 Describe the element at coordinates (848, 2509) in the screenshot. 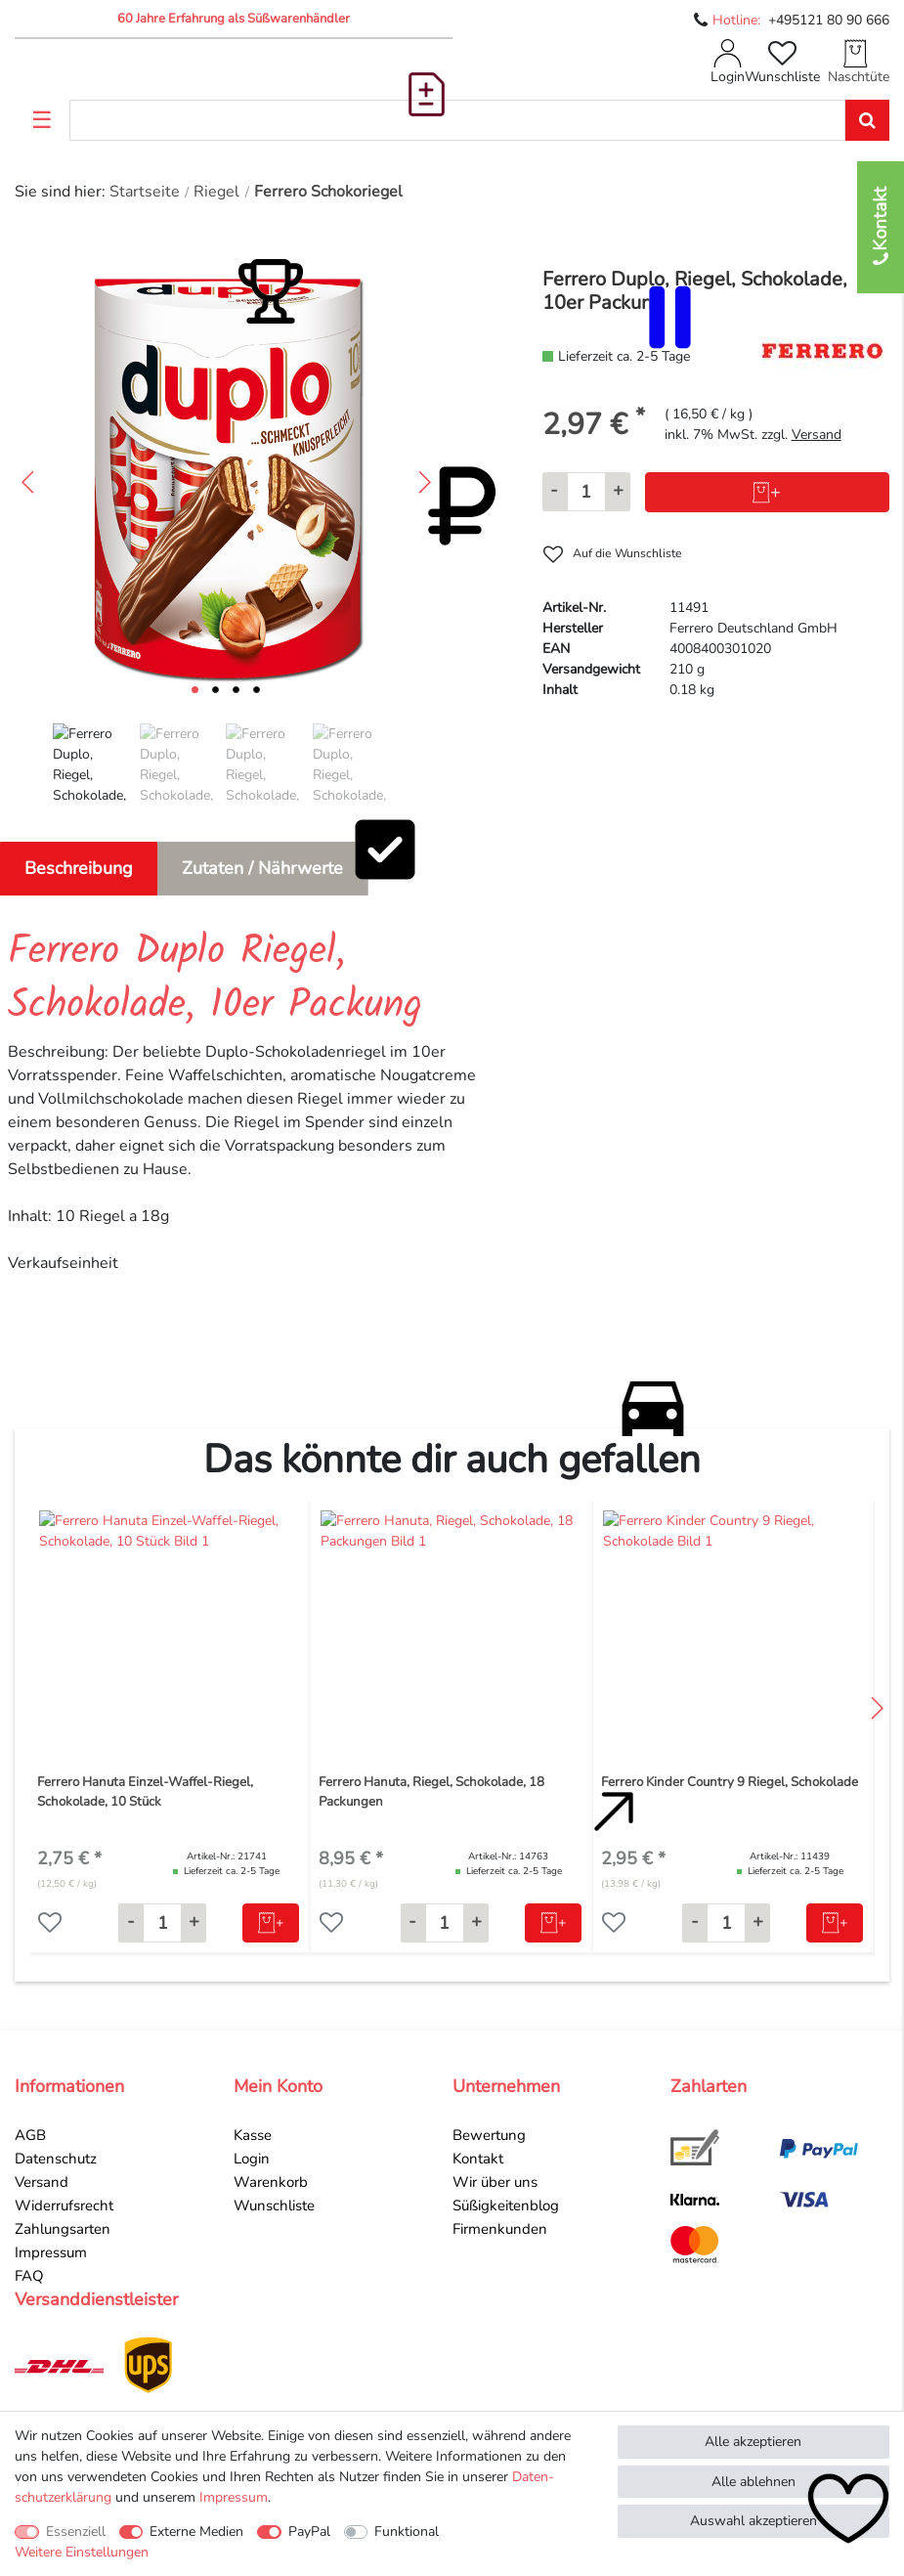

I see `like or favorite this item` at that location.